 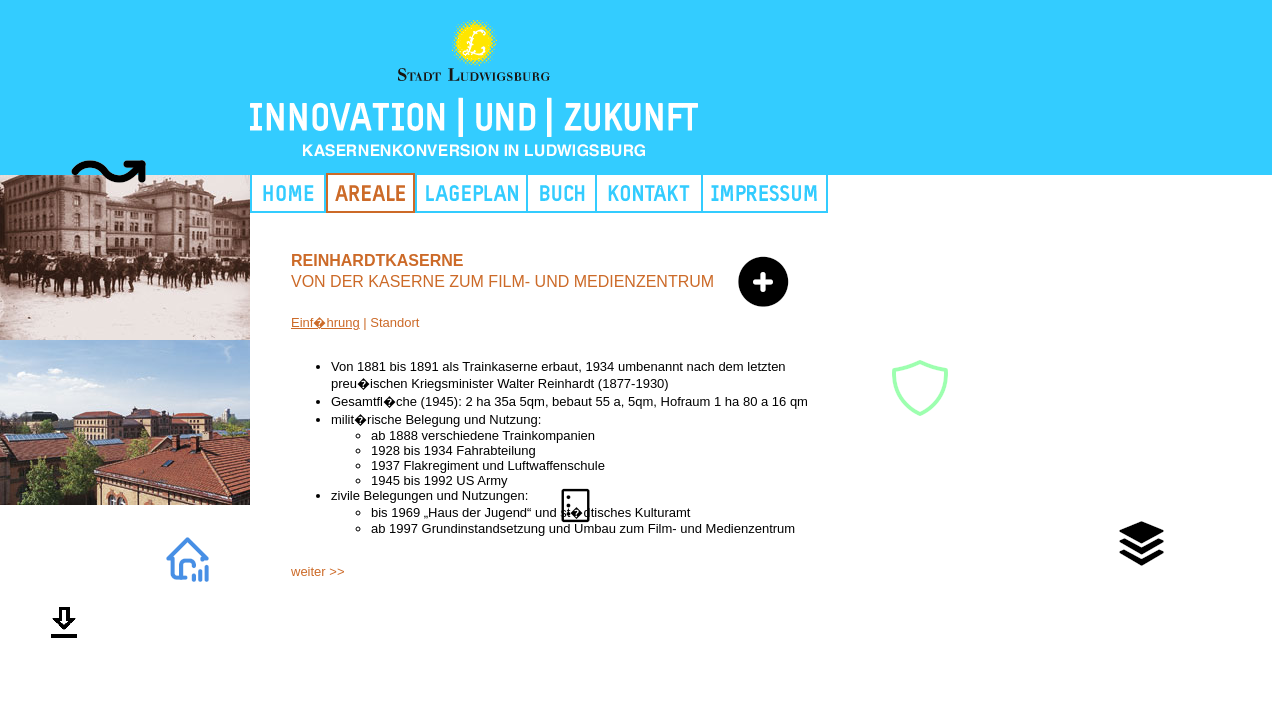 What do you see at coordinates (108, 171) in the screenshot?
I see `indicates an upward trend or growth` at bounding box center [108, 171].